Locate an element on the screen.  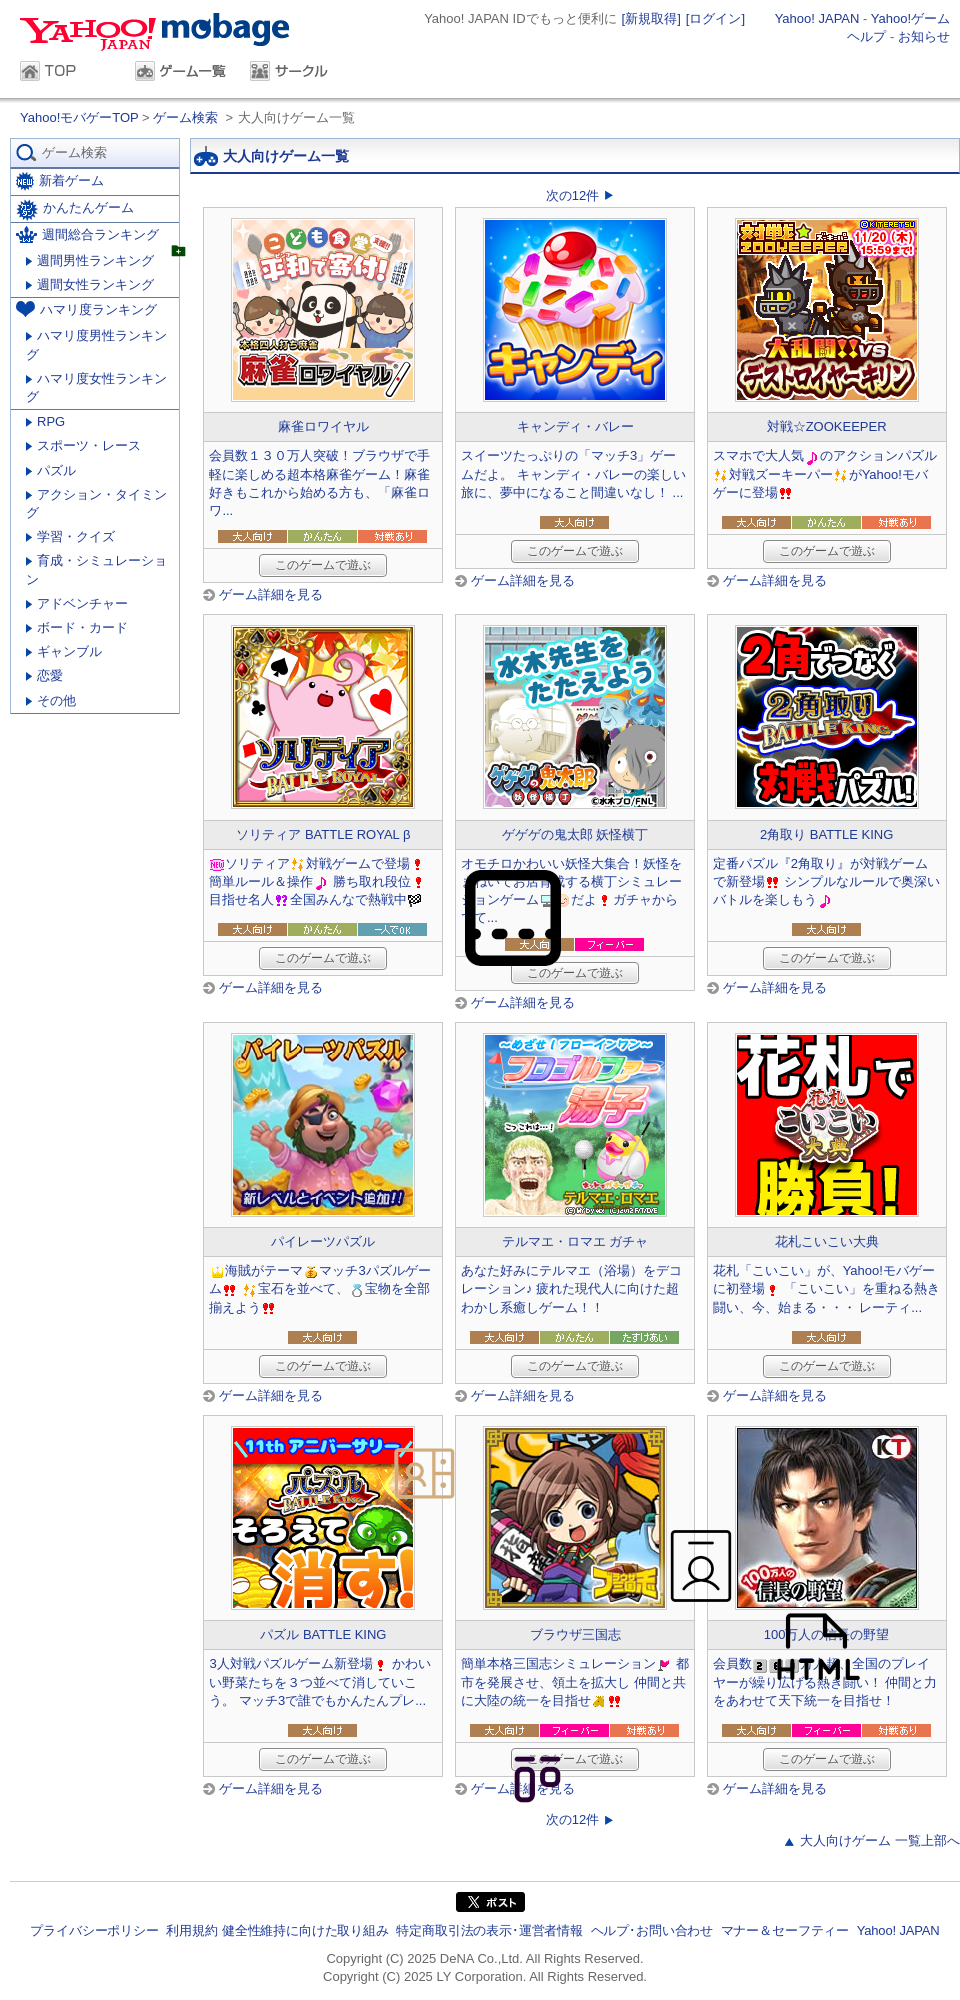
view your profile or identification details is located at coordinates (701, 1566).